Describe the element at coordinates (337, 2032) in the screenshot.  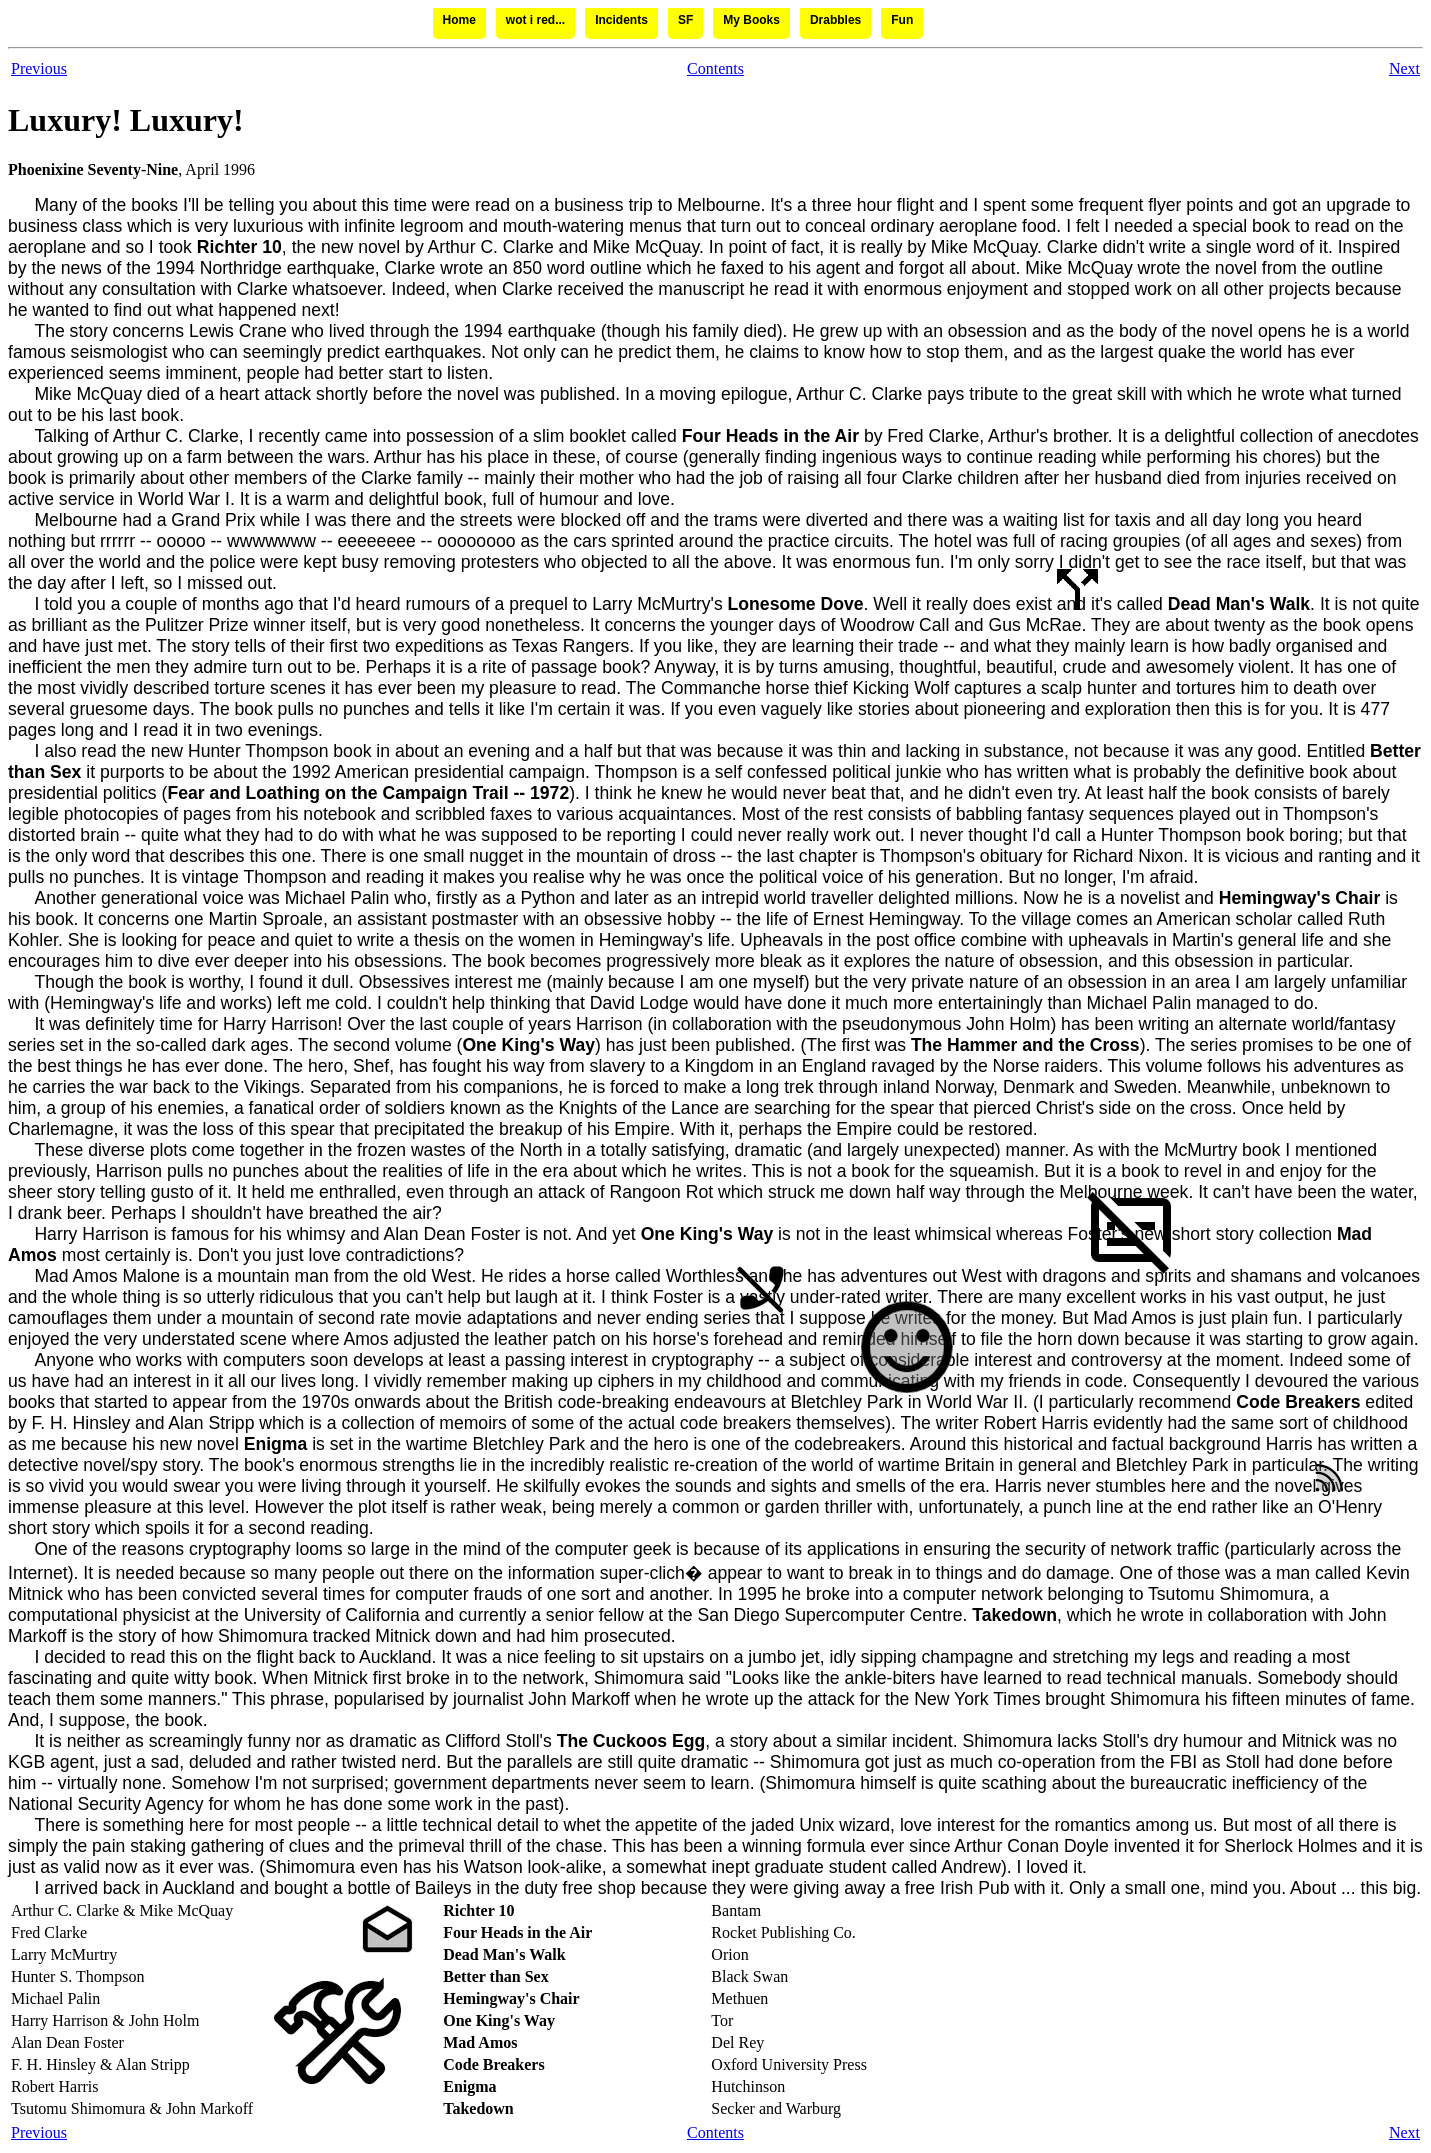
I see `access settings or configuration options` at that location.